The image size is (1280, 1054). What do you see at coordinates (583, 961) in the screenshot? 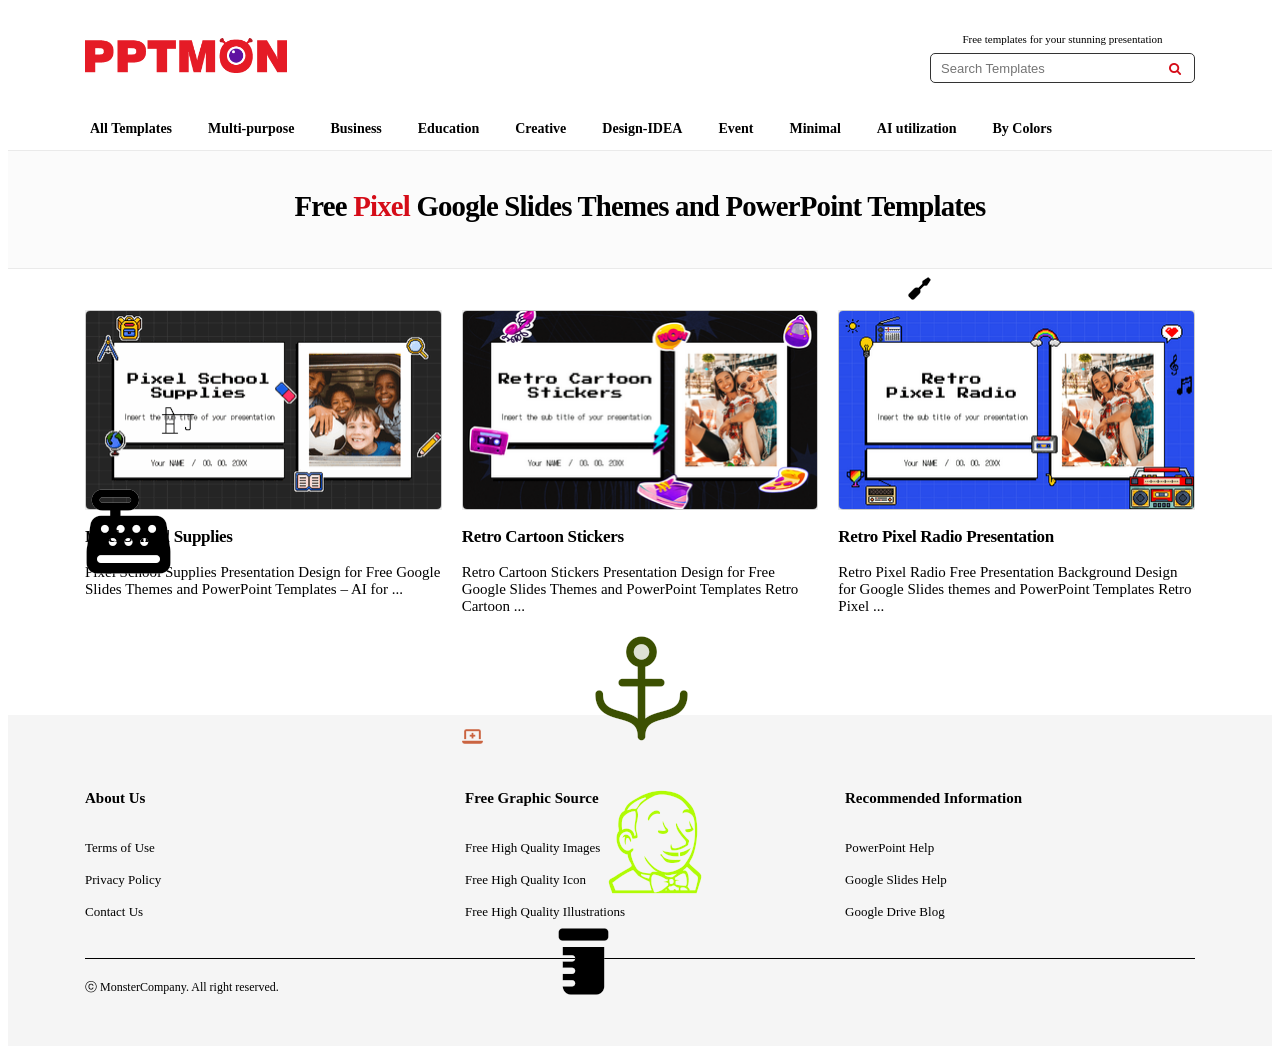
I see `view prescription or medication details` at bounding box center [583, 961].